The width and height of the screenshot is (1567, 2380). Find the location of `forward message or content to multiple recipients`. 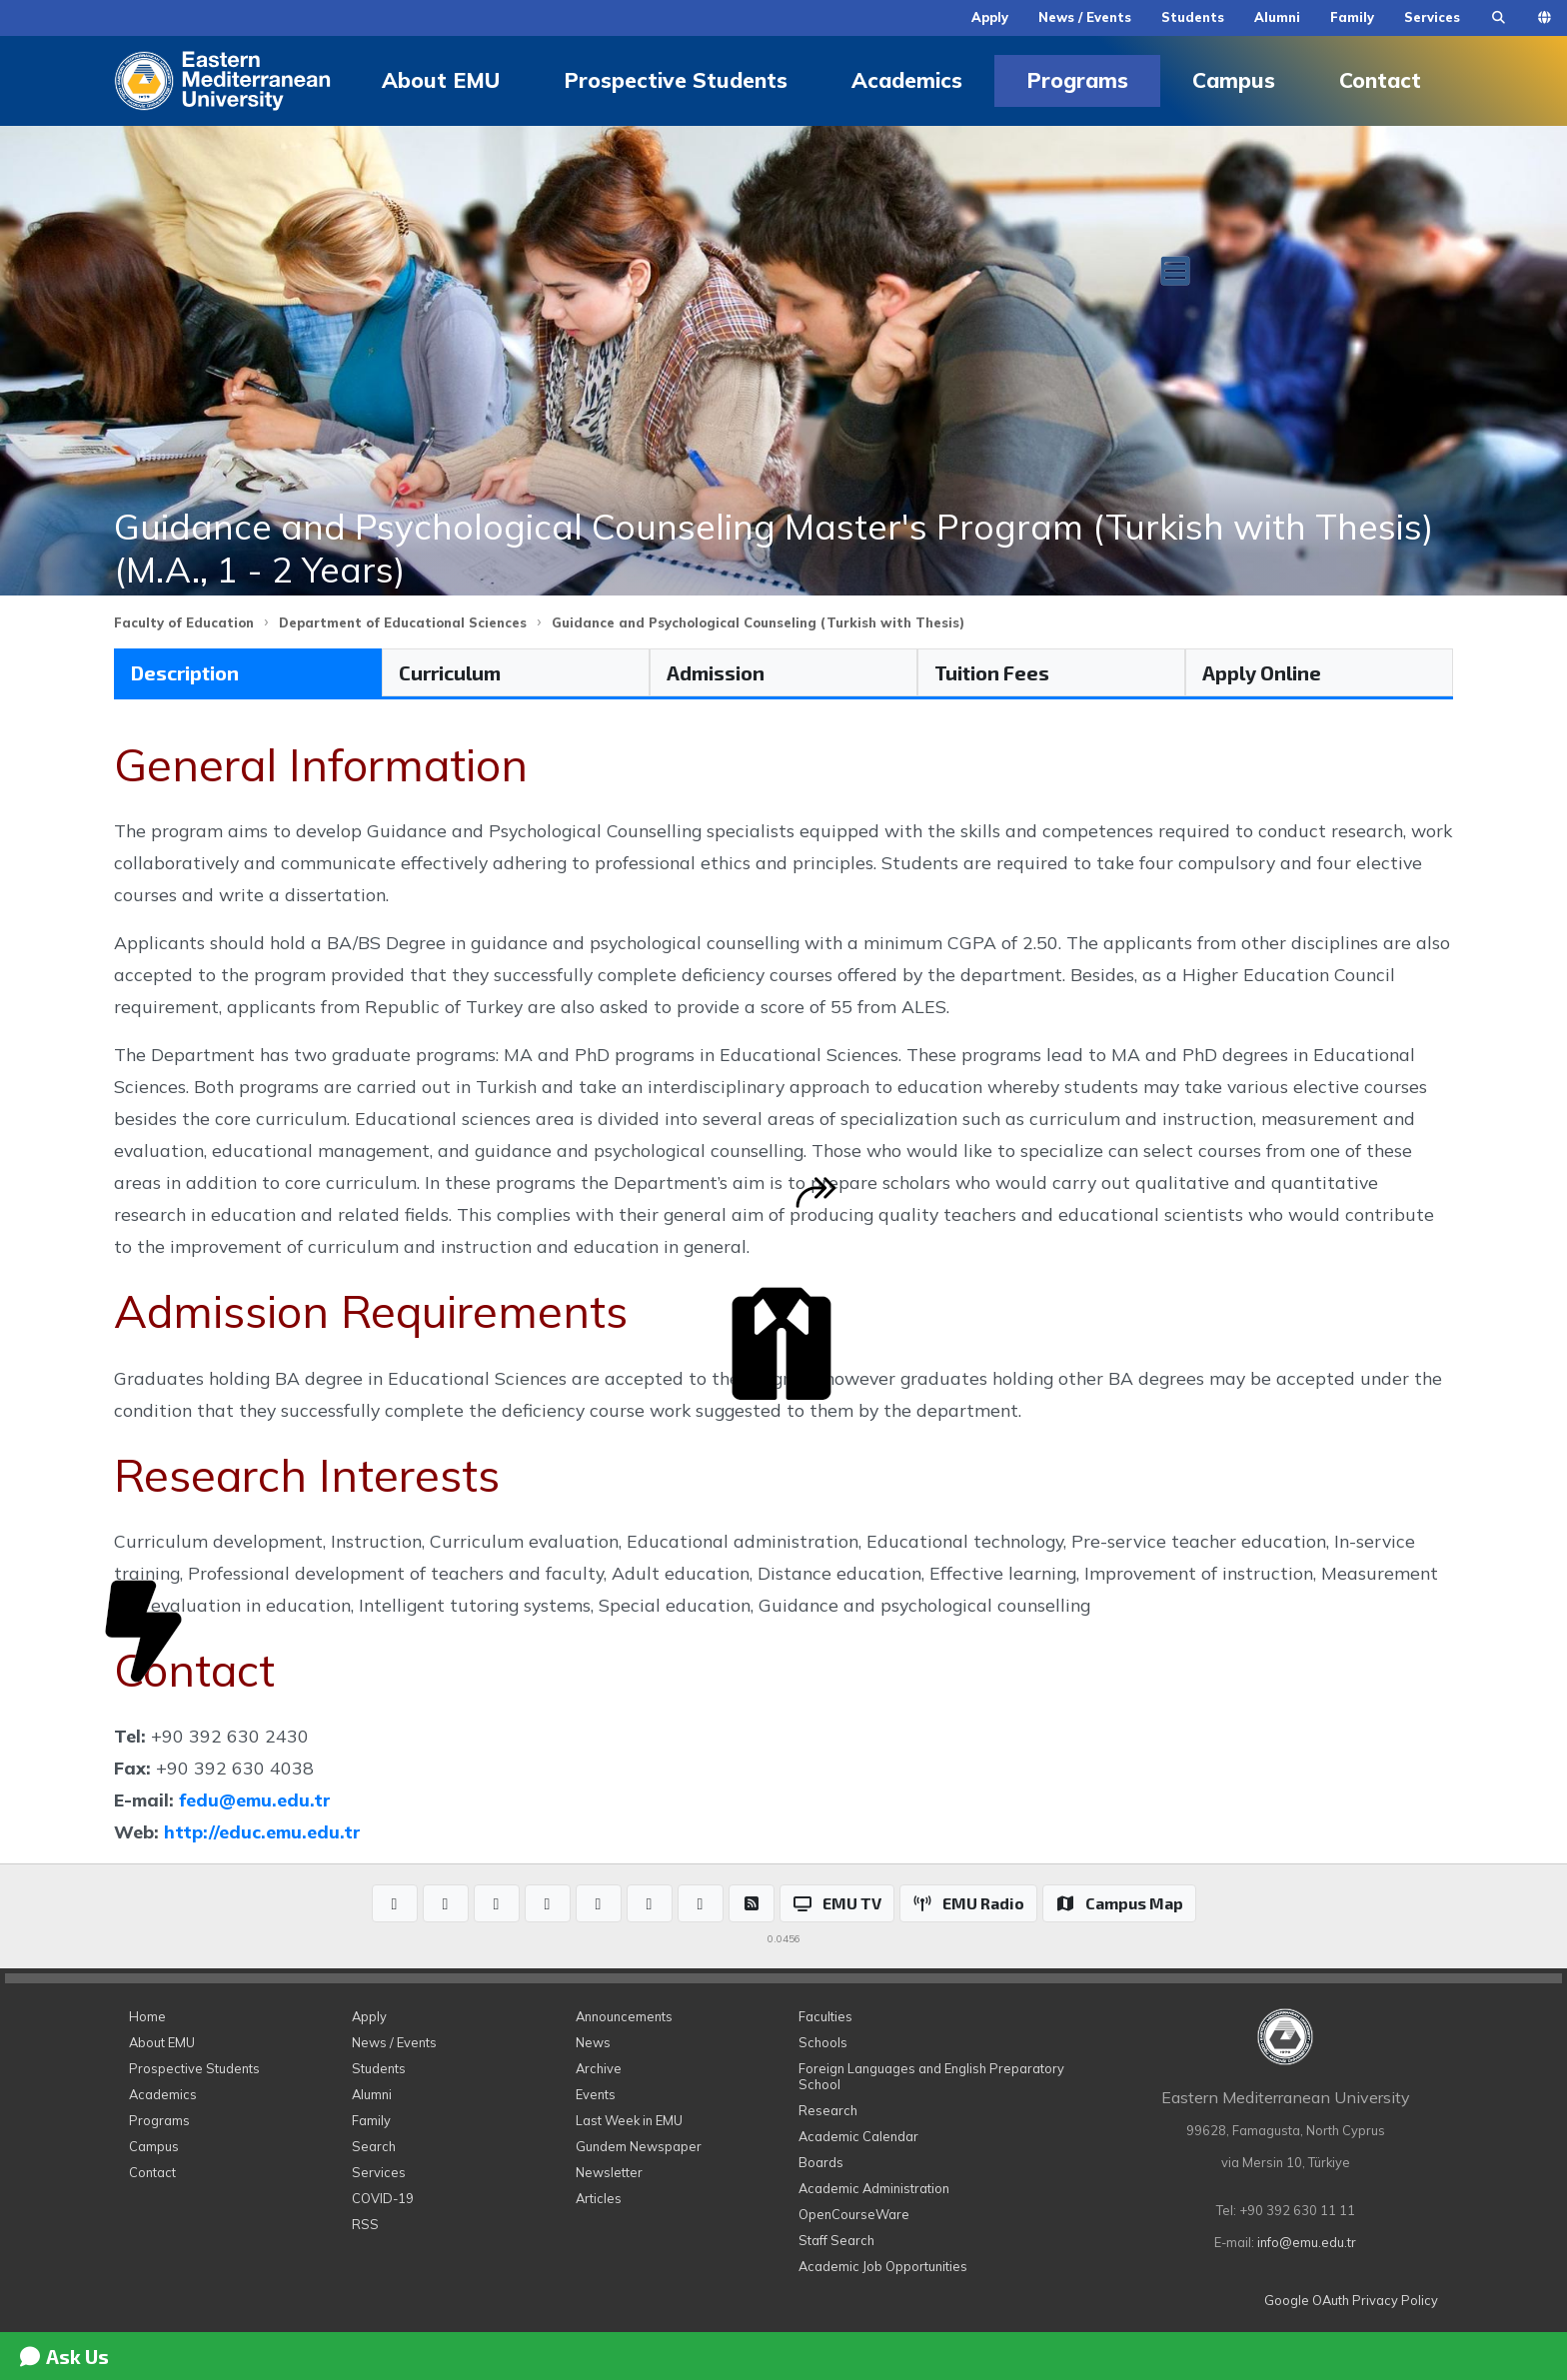

forward message or content to multiple recipients is located at coordinates (815, 1192).